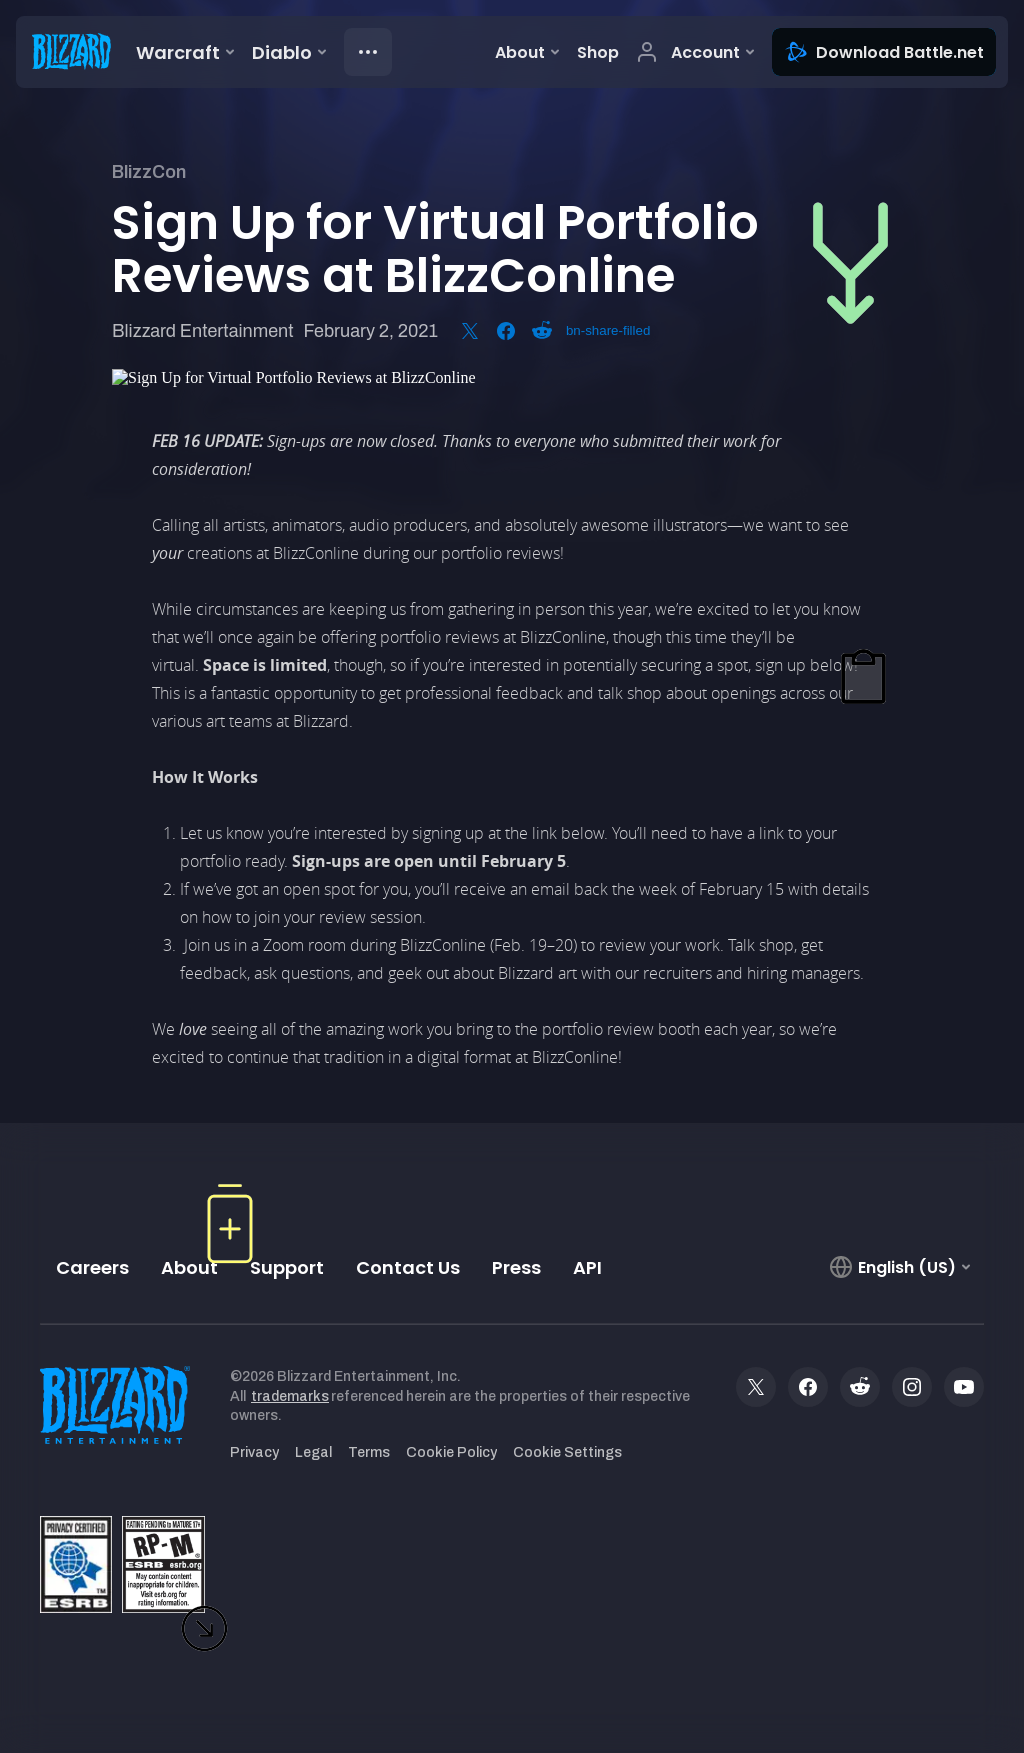 This screenshot has width=1024, height=1753. I want to click on add or insert a new battery, so click(230, 1225).